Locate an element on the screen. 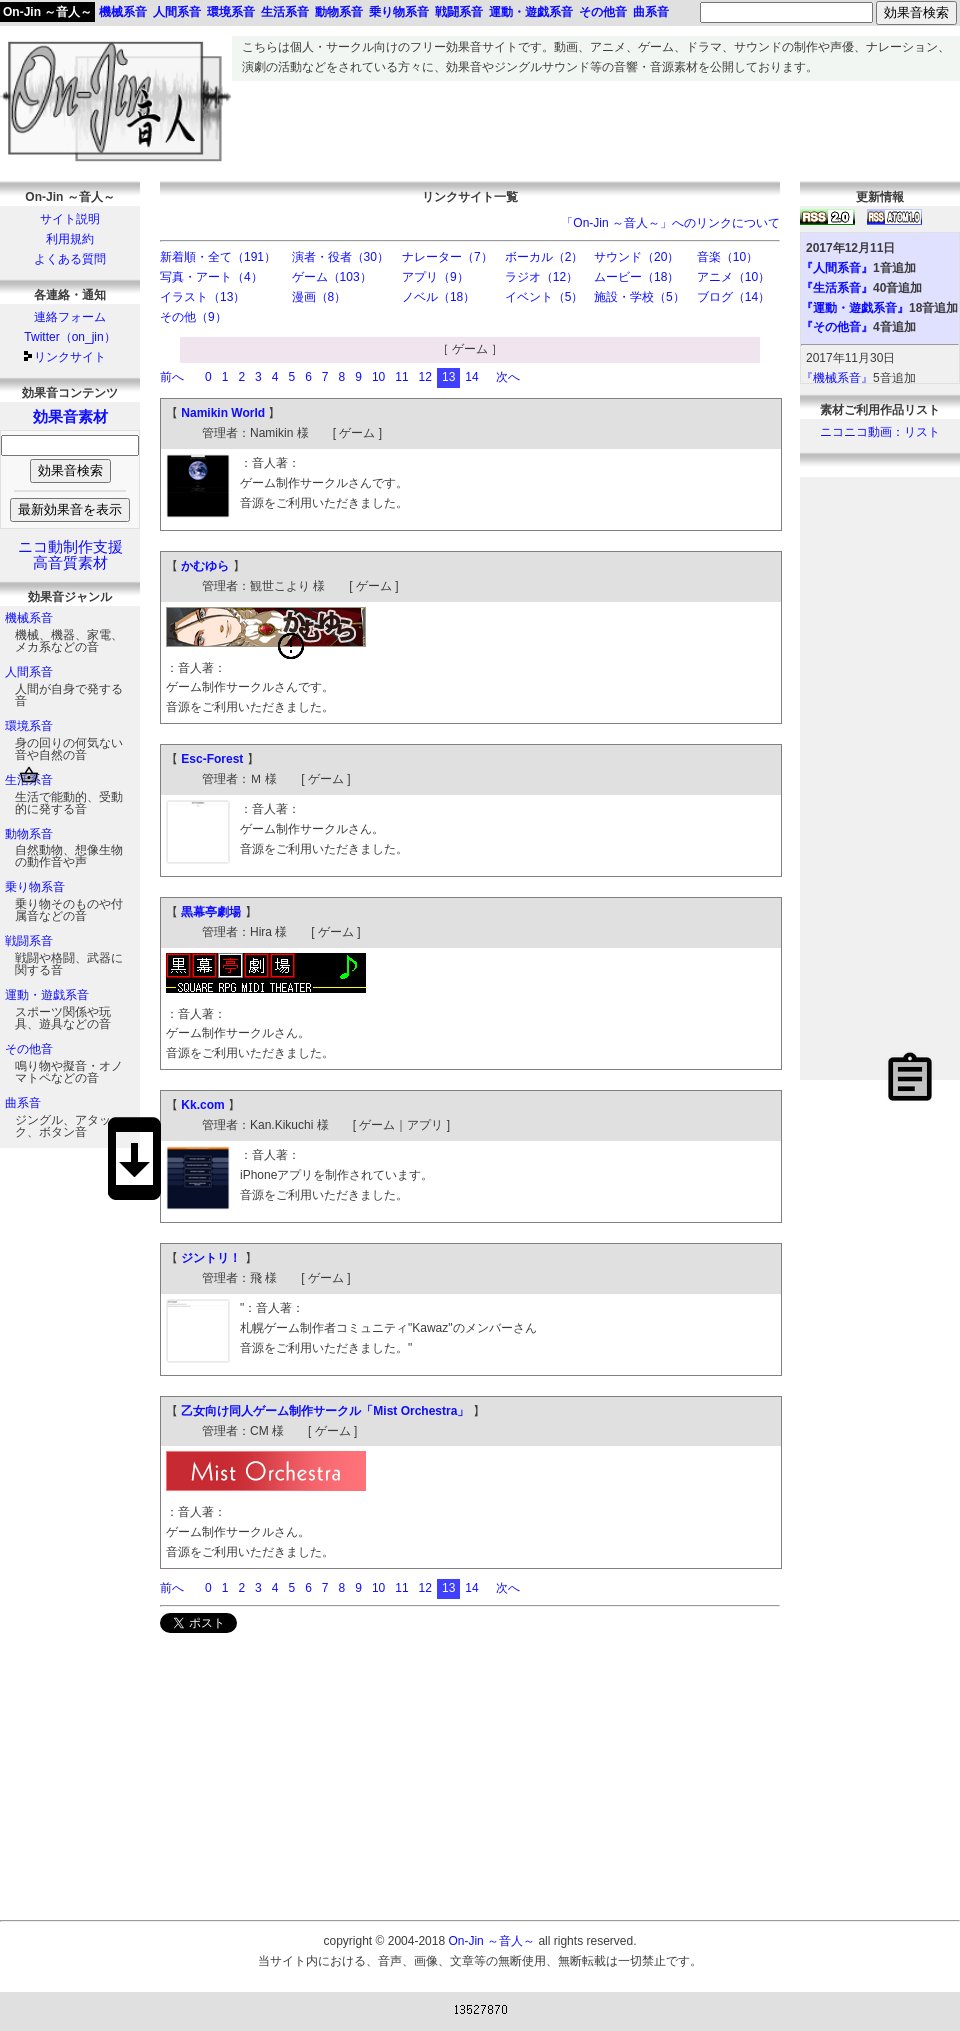 Image resolution: width=960 pixels, height=2031 pixels. view assigned tasks or assignments is located at coordinates (910, 1079).